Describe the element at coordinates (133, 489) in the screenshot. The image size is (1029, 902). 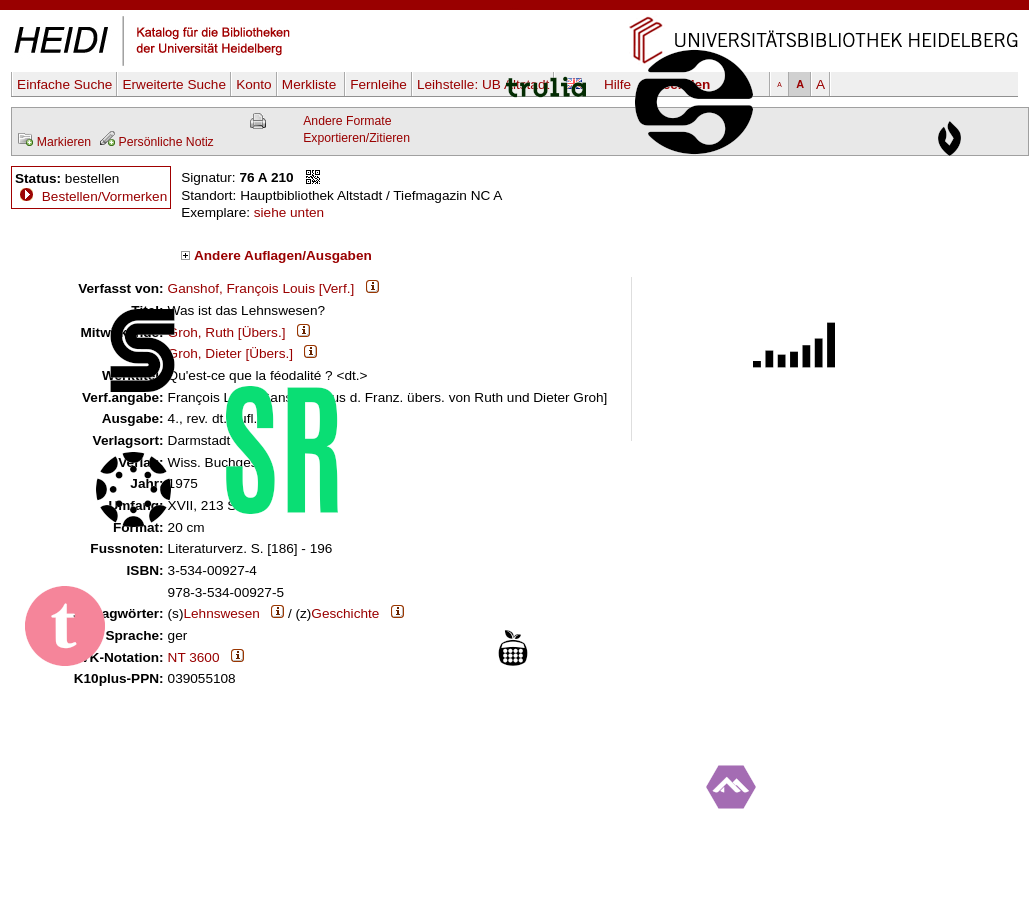
I see `open canvas learning management system` at that location.